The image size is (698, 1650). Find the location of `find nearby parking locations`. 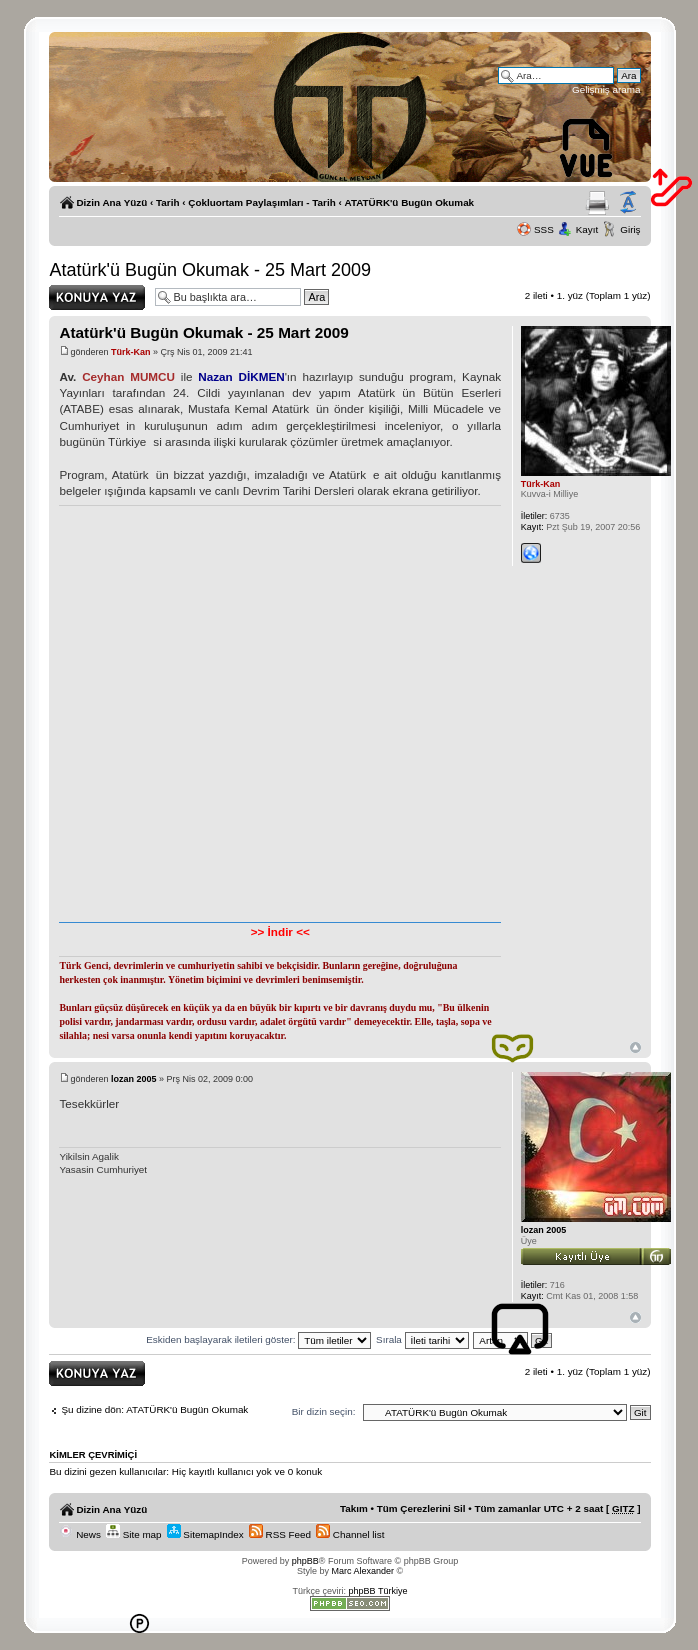

find nearby parking locations is located at coordinates (139, 1623).